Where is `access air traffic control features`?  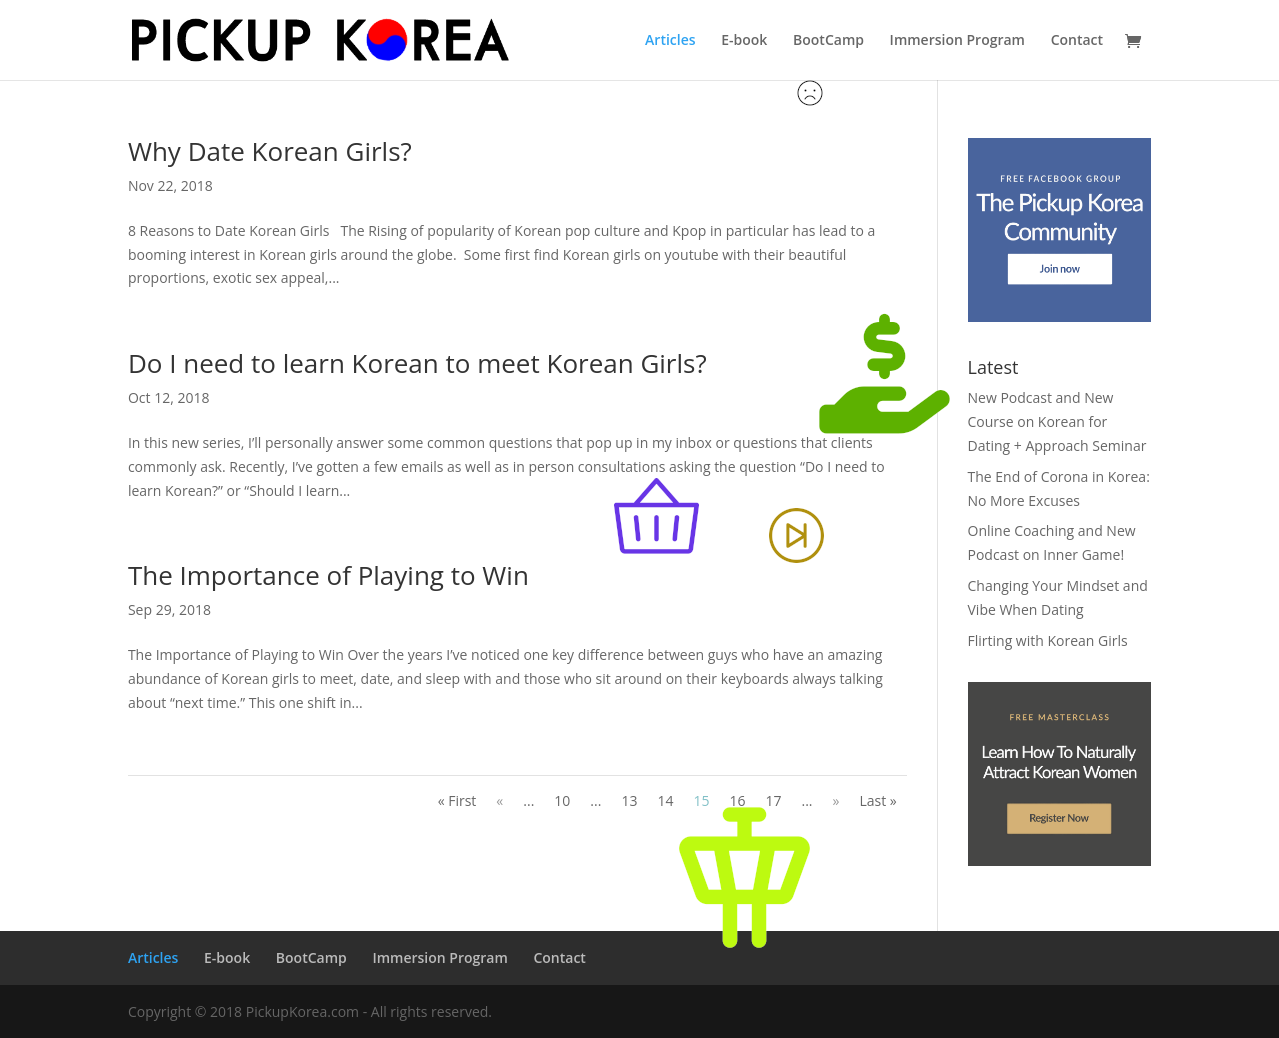
access air traffic control features is located at coordinates (744, 877).